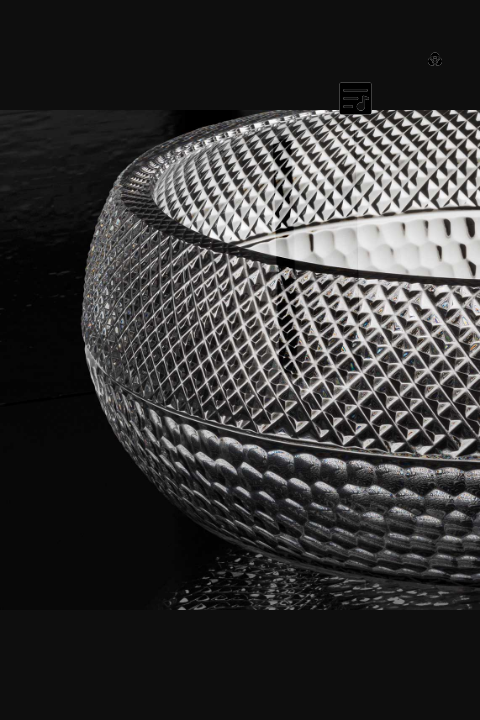 The height and width of the screenshot is (720, 480). I want to click on adjust color filter settings, so click(435, 59).